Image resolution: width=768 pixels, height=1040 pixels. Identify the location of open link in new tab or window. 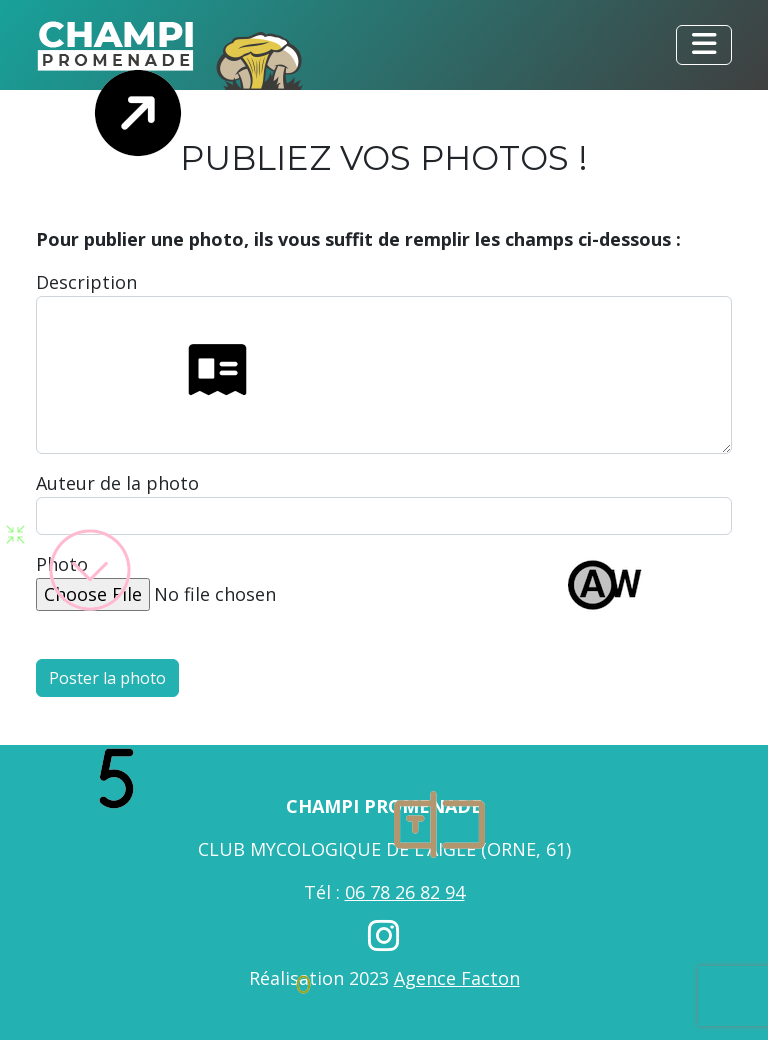
(138, 113).